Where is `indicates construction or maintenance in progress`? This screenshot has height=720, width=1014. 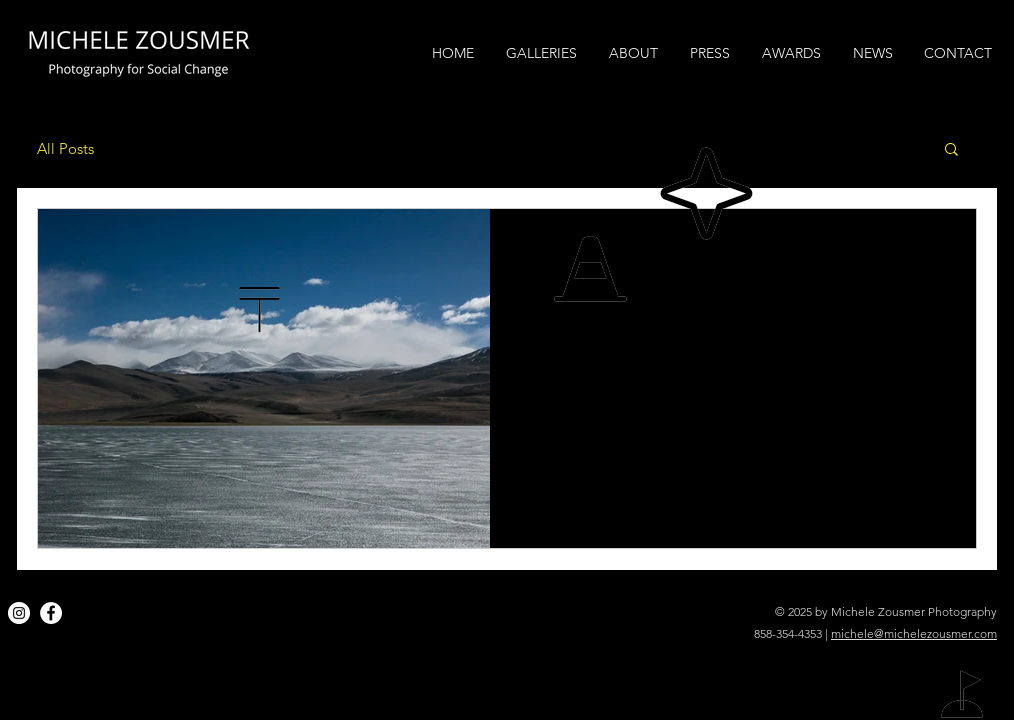
indicates construction or maintenance in progress is located at coordinates (590, 270).